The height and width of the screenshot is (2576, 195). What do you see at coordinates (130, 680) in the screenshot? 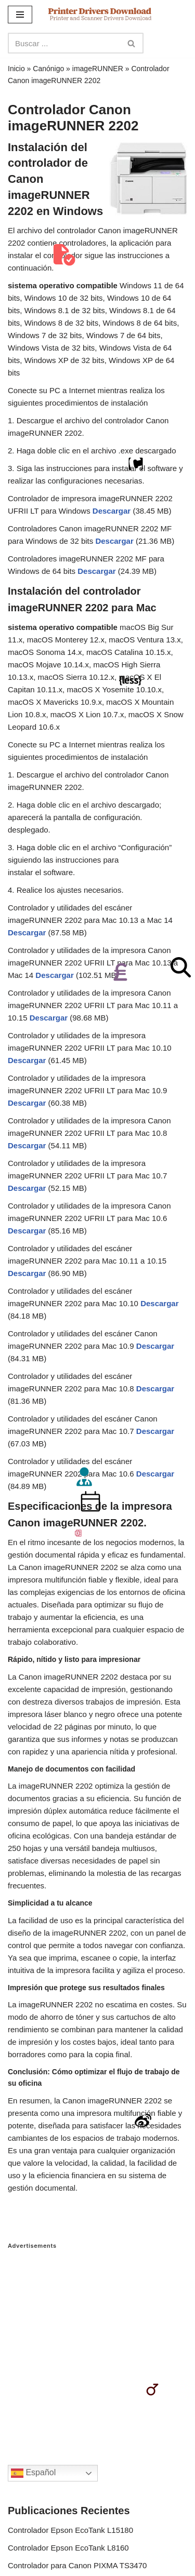
I see `less css preprocessor logo` at bounding box center [130, 680].